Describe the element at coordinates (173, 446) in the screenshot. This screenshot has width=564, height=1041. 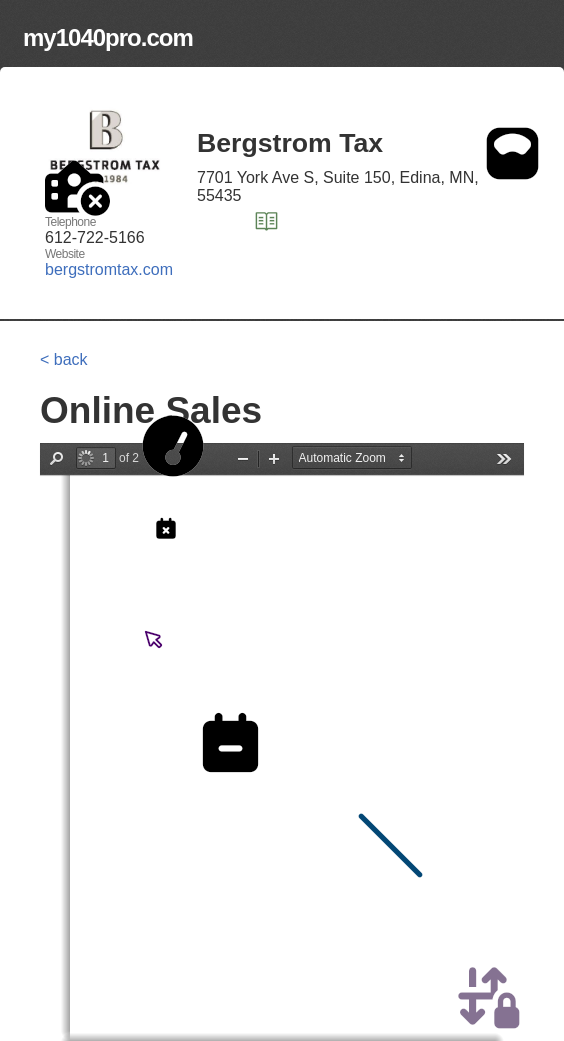
I see `view performance or speed metrics` at that location.